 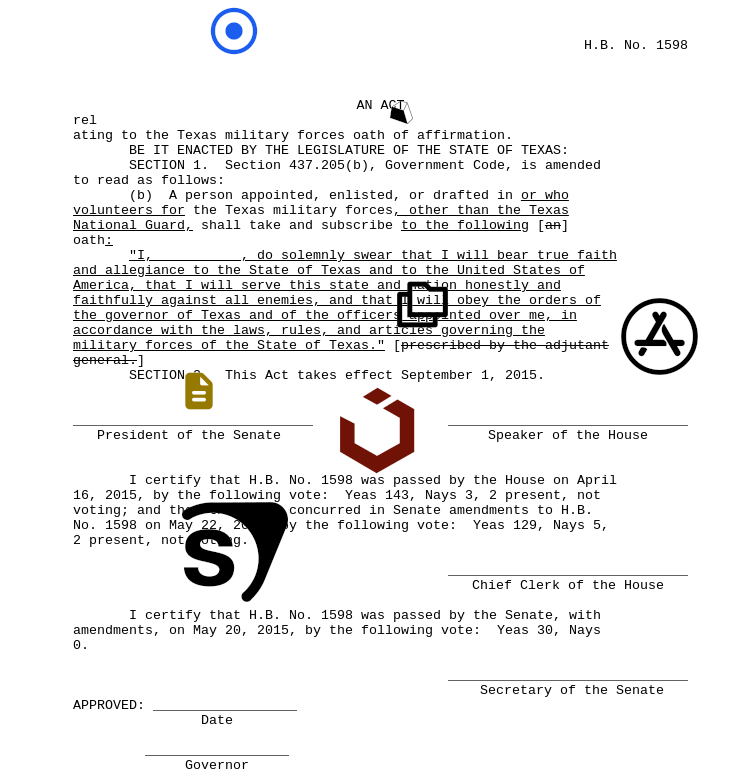 I want to click on gurobi optimization software logo, so click(x=401, y=112).